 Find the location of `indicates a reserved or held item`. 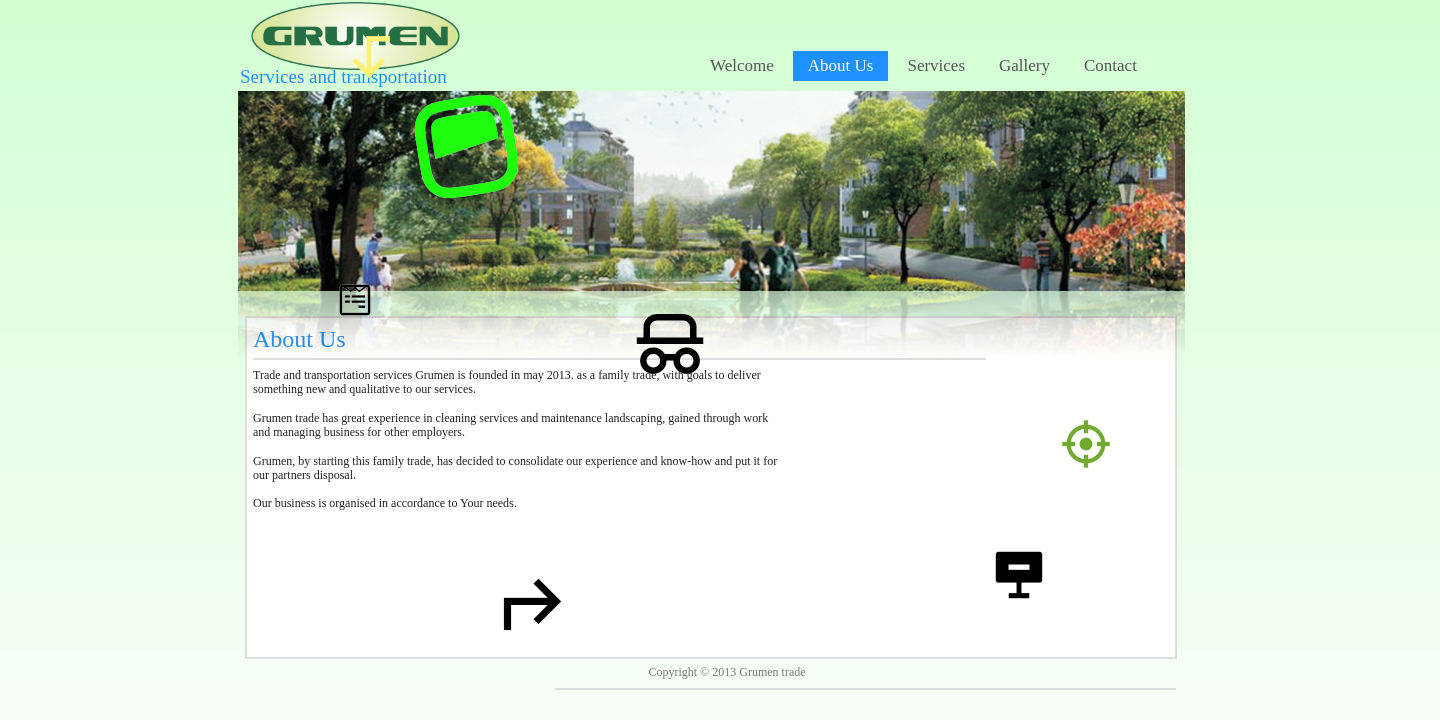

indicates a reserved or held item is located at coordinates (1019, 575).